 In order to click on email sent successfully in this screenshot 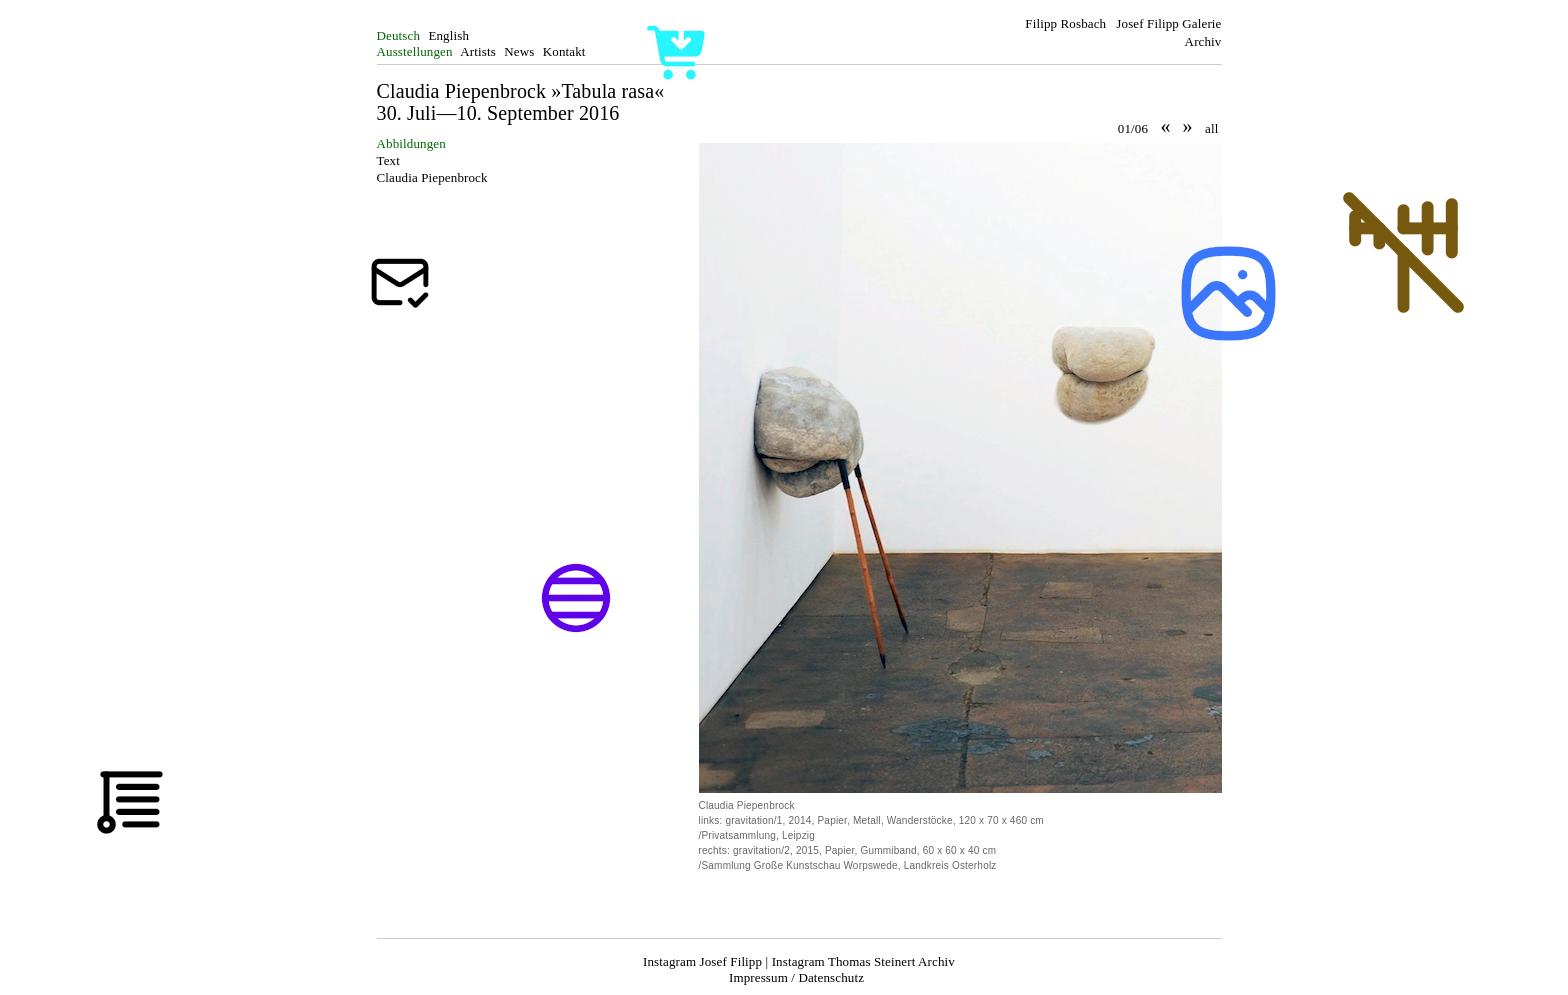, I will do `click(400, 282)`.